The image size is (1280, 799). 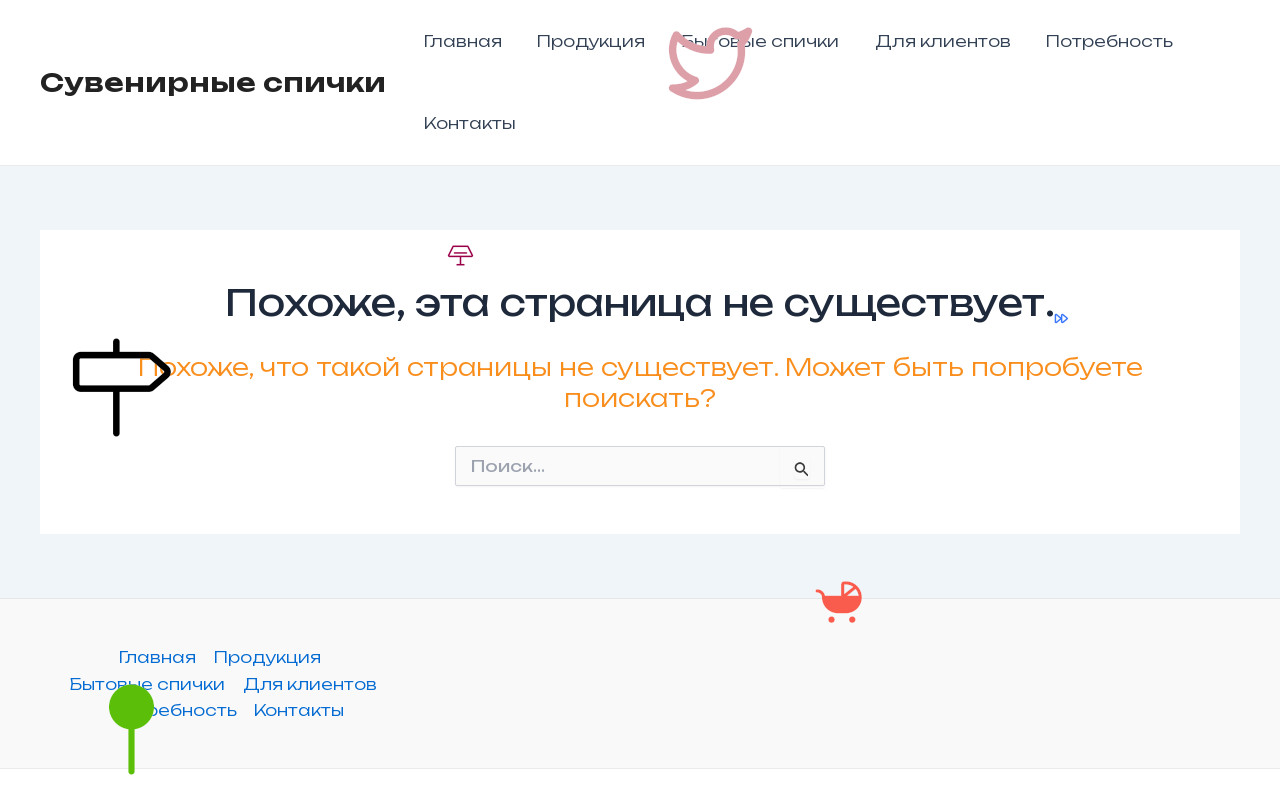 I want to click on access presentation mode, so click(x=460, y=255).